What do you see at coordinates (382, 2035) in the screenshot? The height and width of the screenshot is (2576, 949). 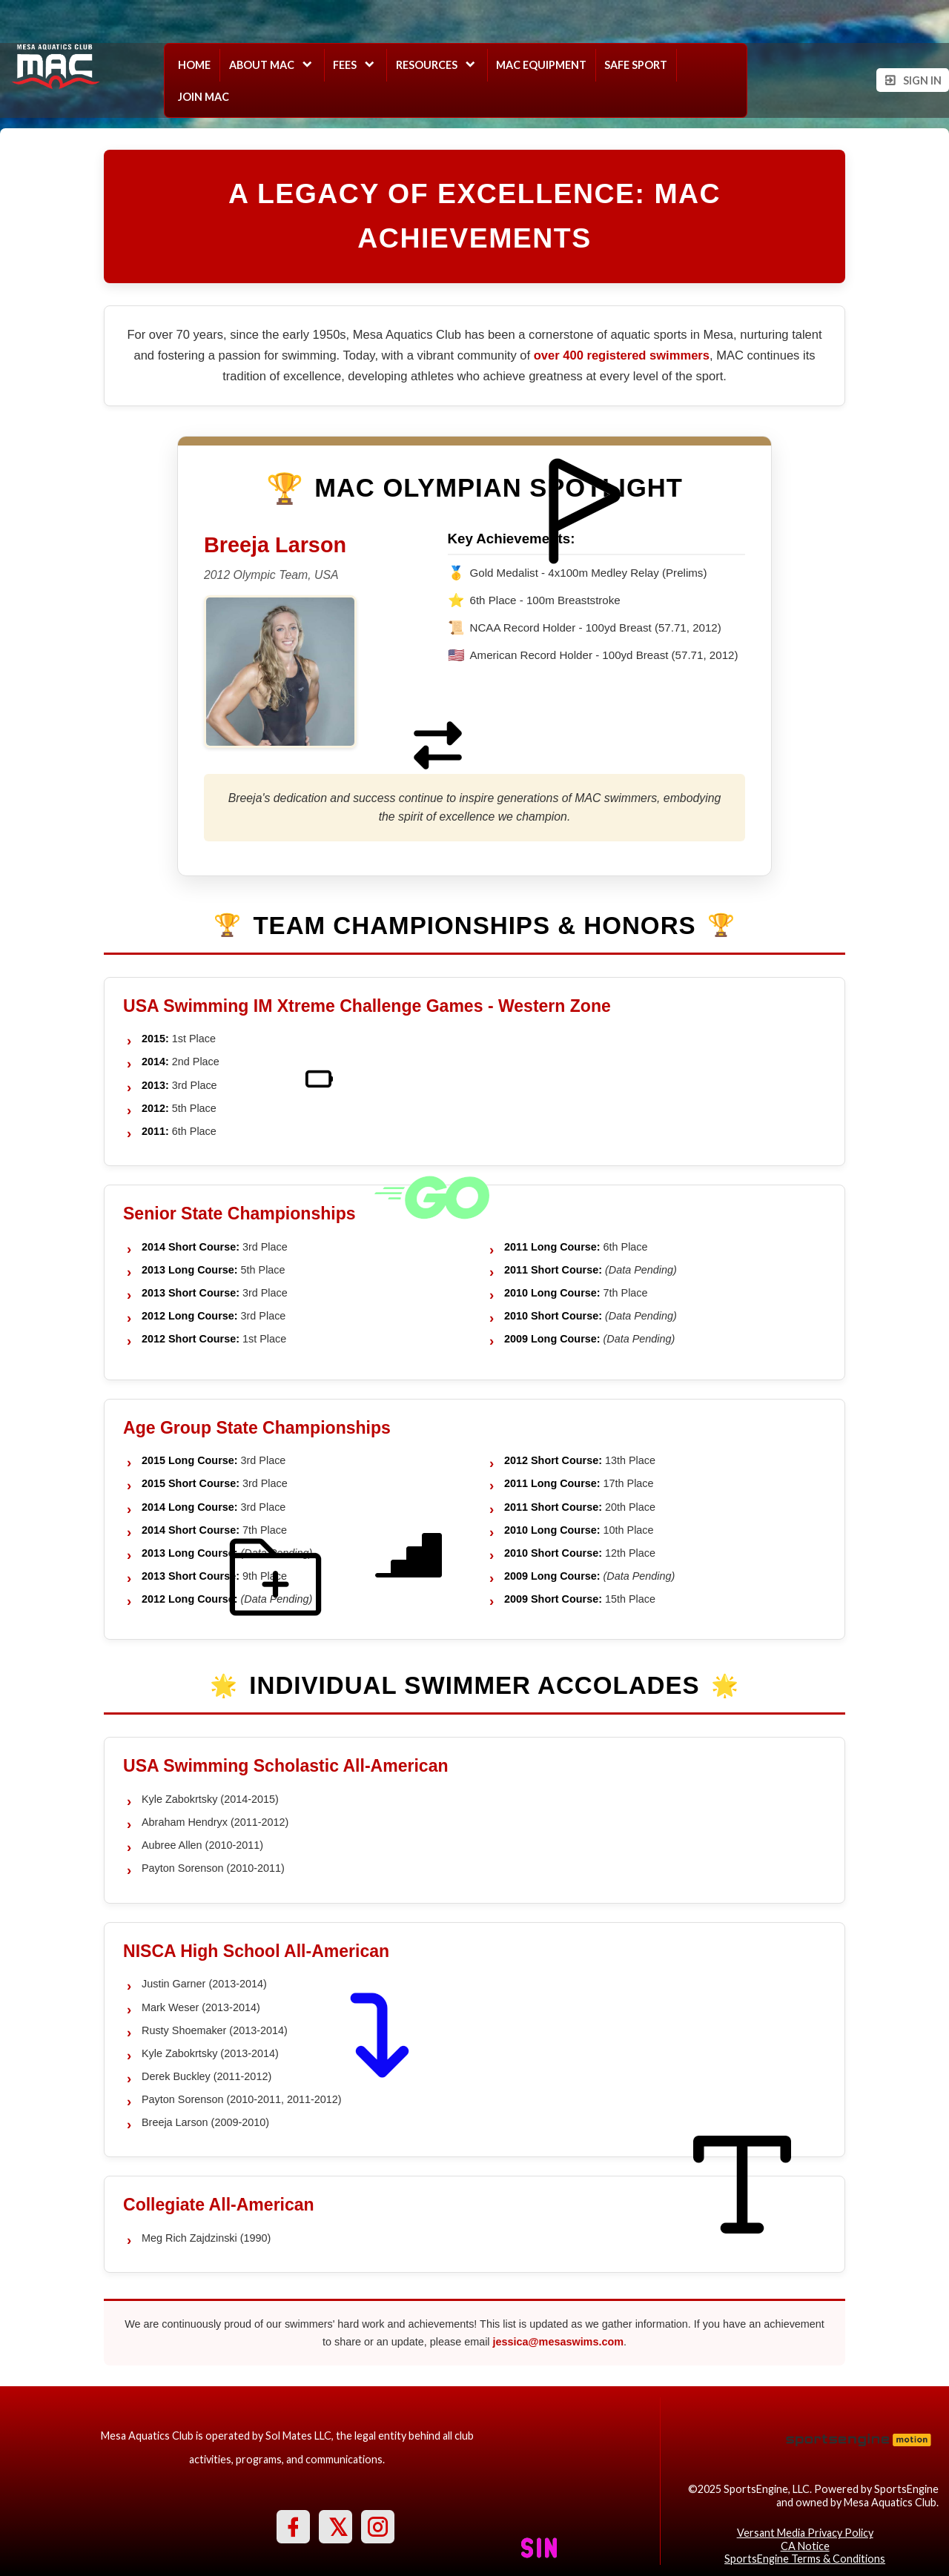 I see `move item down one level` at bounding box center [382, 2035].